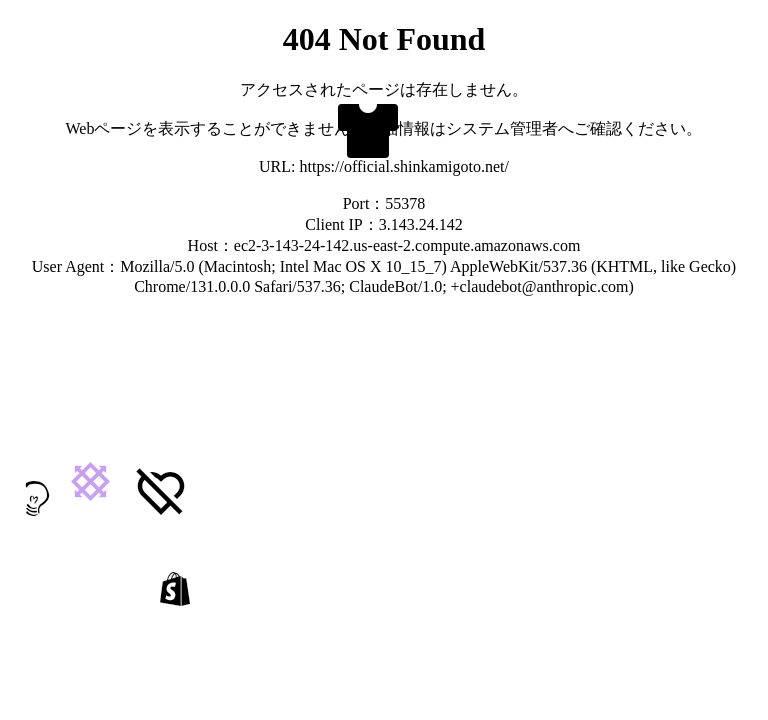  I want to click on open shopify store management, so click(175, 589).